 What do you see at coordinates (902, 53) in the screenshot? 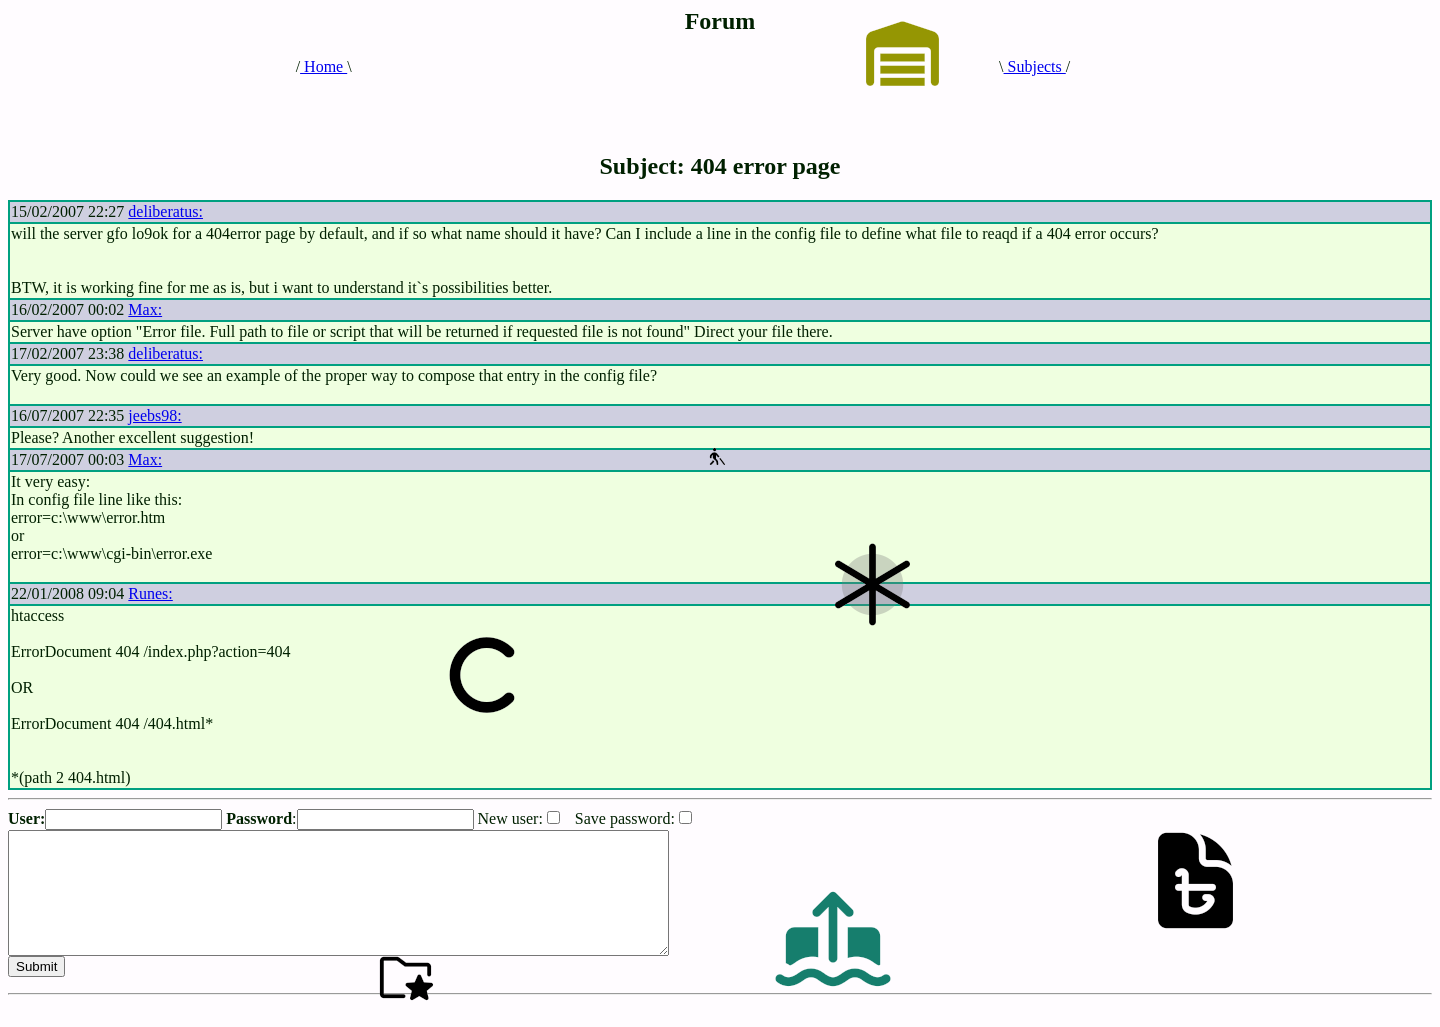
I see `access warehouse or storage inventory` at bounding box center [902, 53].